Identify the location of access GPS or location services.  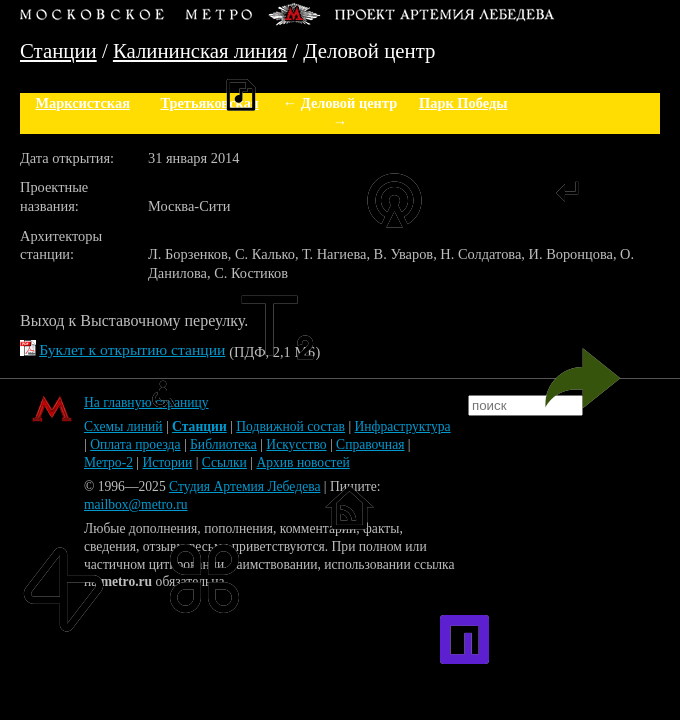
(394, 200).